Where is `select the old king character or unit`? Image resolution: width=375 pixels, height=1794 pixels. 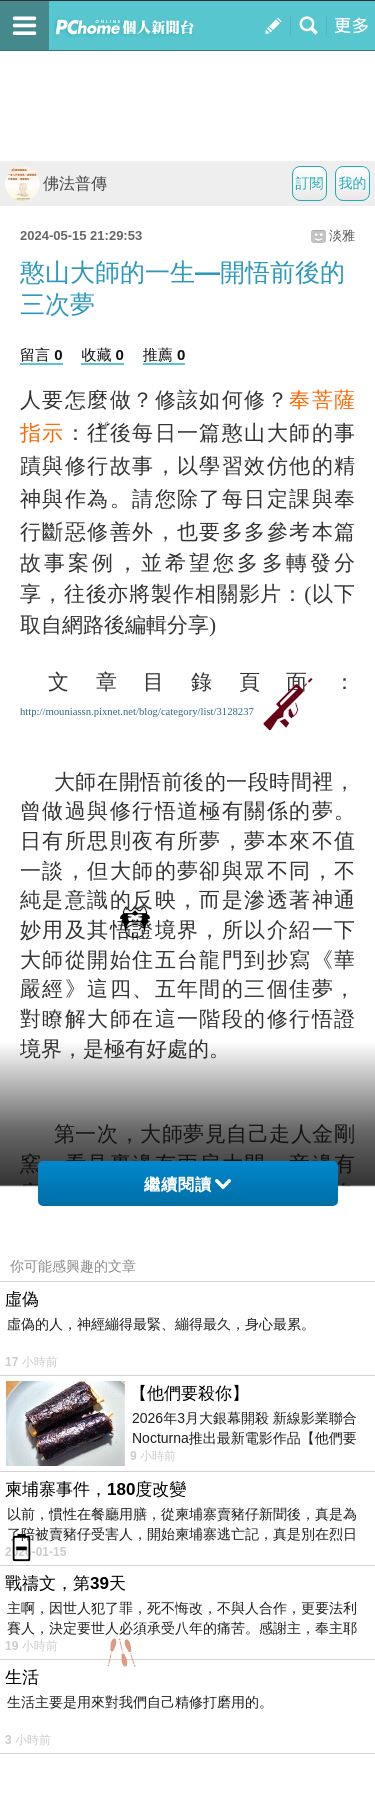 select the old king character or unit is located at coordinates (135, 922).